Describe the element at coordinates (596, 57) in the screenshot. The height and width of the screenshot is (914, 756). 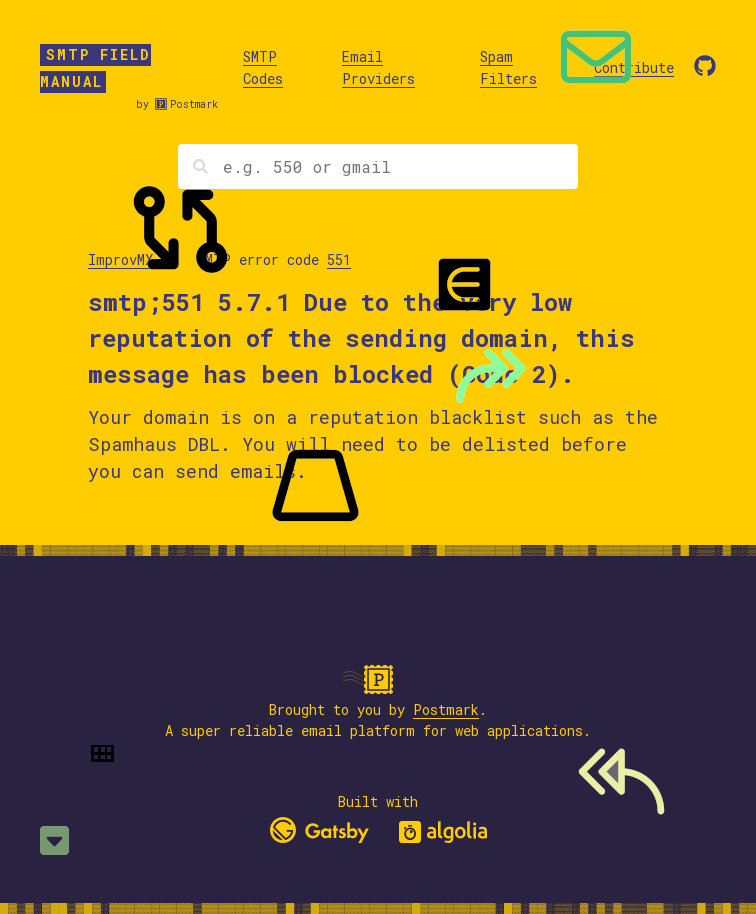
I see `open your inbox or email messages` at that location.